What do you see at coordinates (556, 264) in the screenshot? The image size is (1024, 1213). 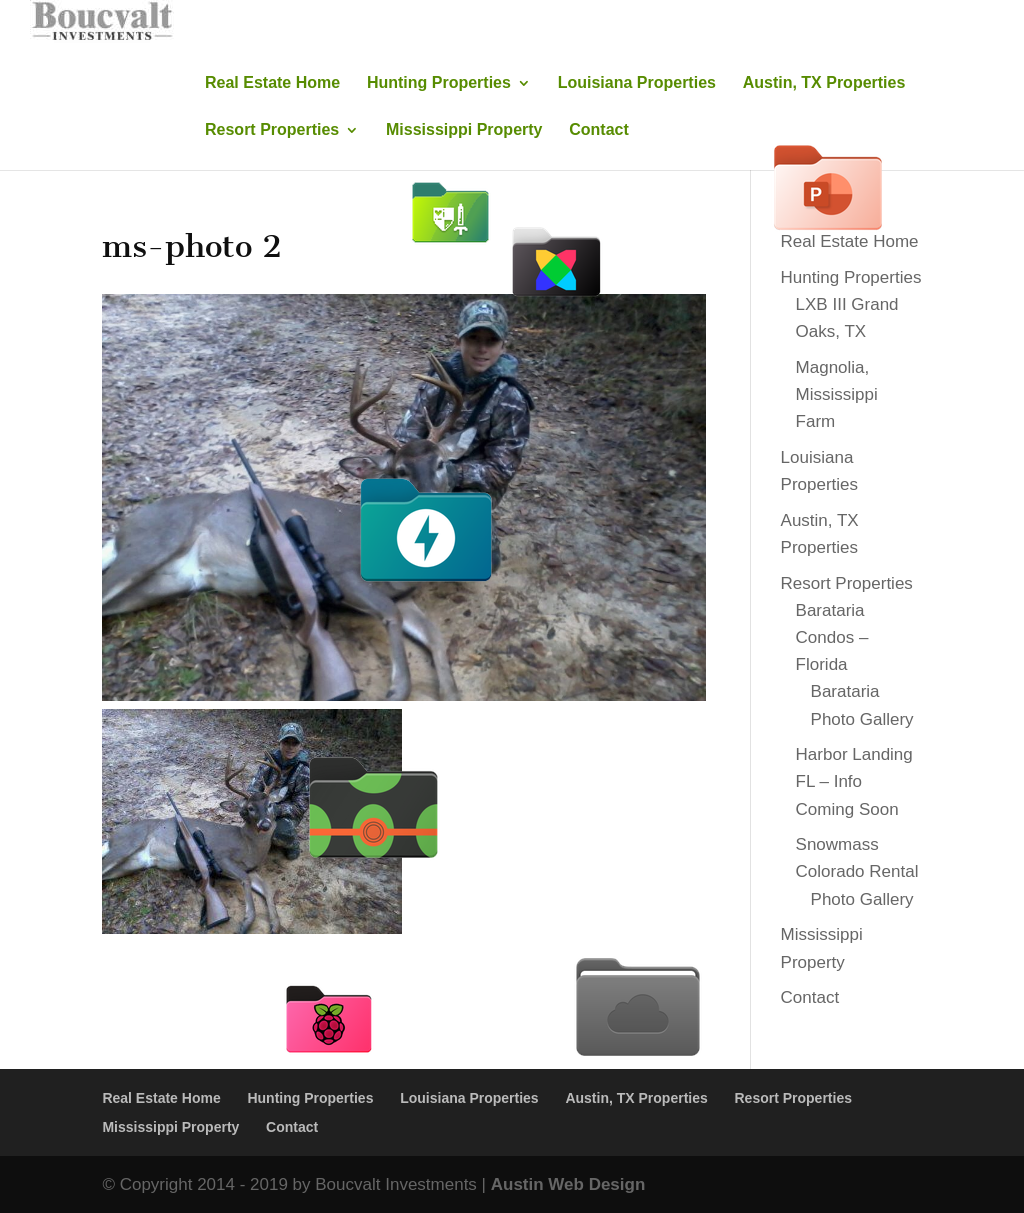 I see `folder containing haxe flixel game engine projects` at bounding box center [556, 264].